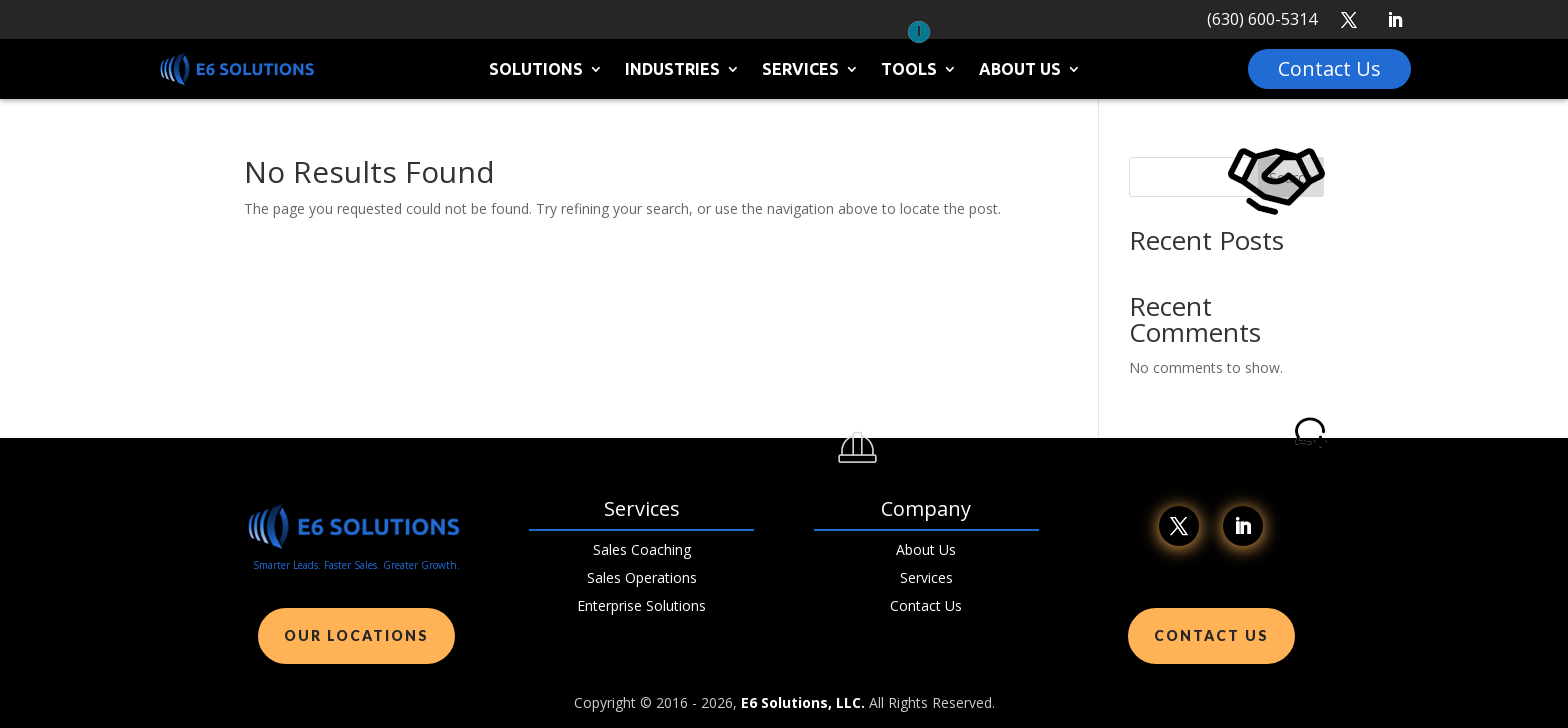 Image resolution: width=1568 pixels, height=728 pixels. Describe the element at coordinates (919, 32) in the screenshot. I see `indicates 6 o'clock or half past the hour` at that location.